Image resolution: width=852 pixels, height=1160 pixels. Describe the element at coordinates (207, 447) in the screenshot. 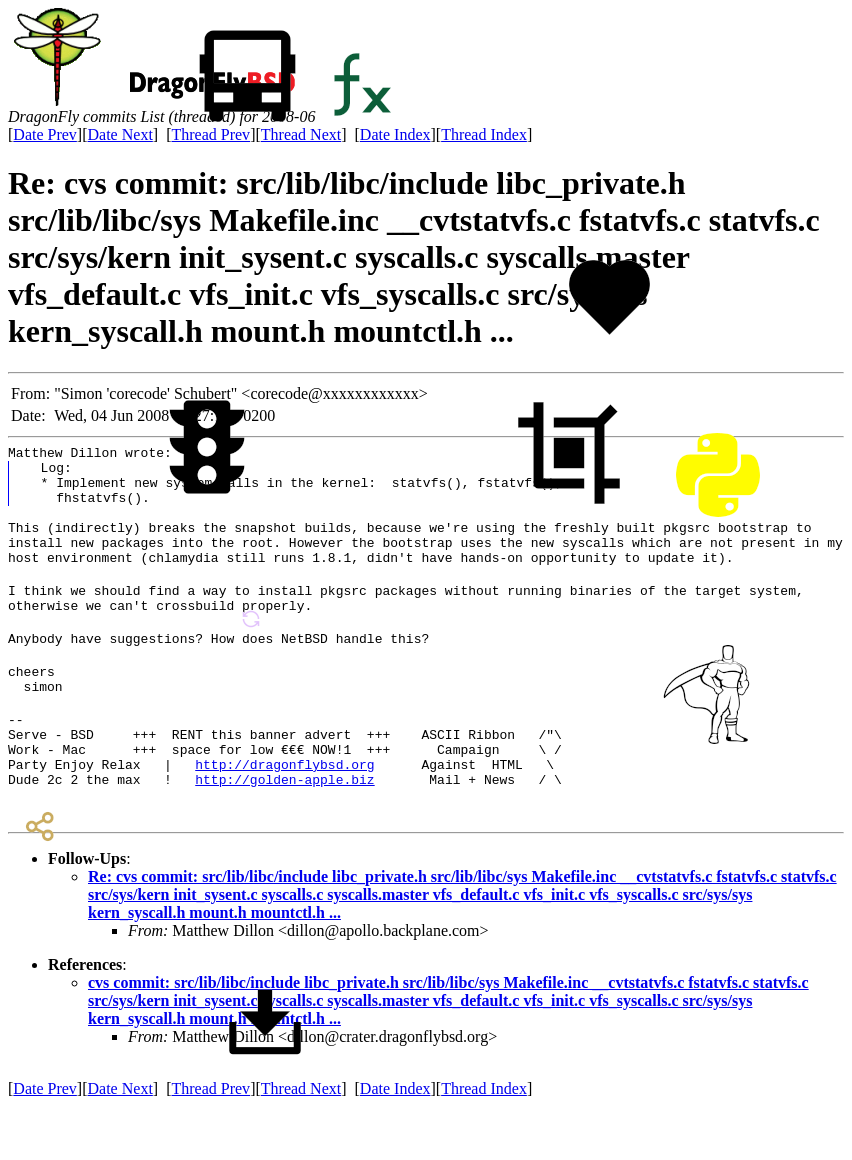

I see `view traffic conditions` at that location.